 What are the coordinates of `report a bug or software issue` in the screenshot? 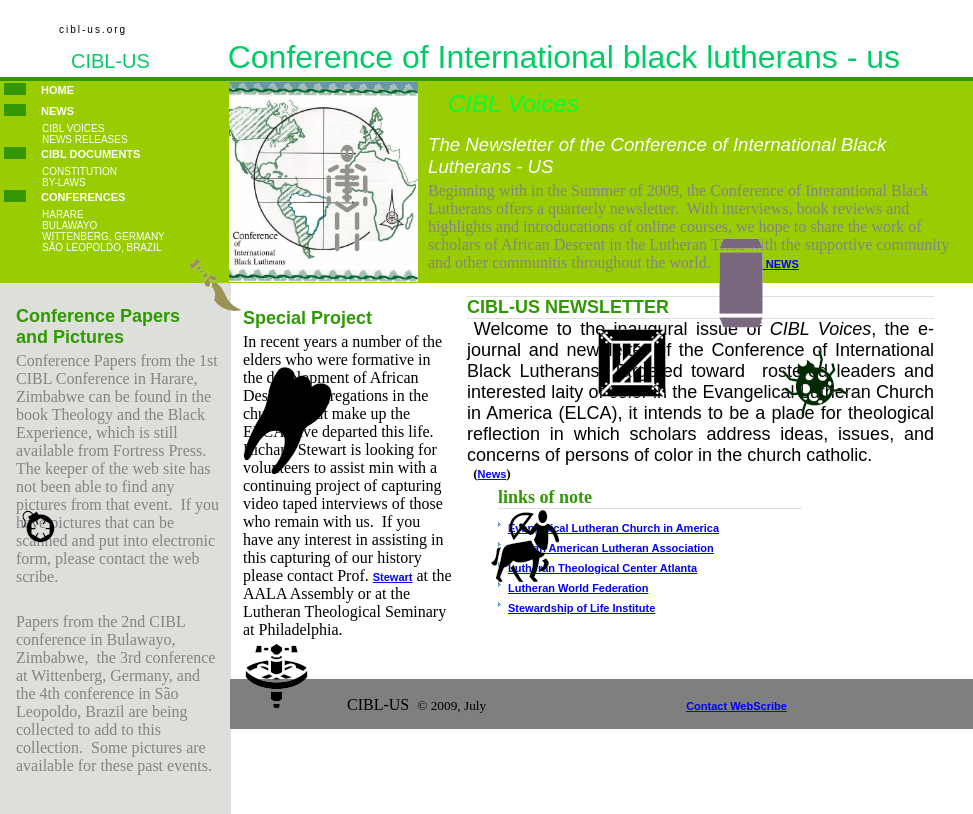 It's located at (814, 383).